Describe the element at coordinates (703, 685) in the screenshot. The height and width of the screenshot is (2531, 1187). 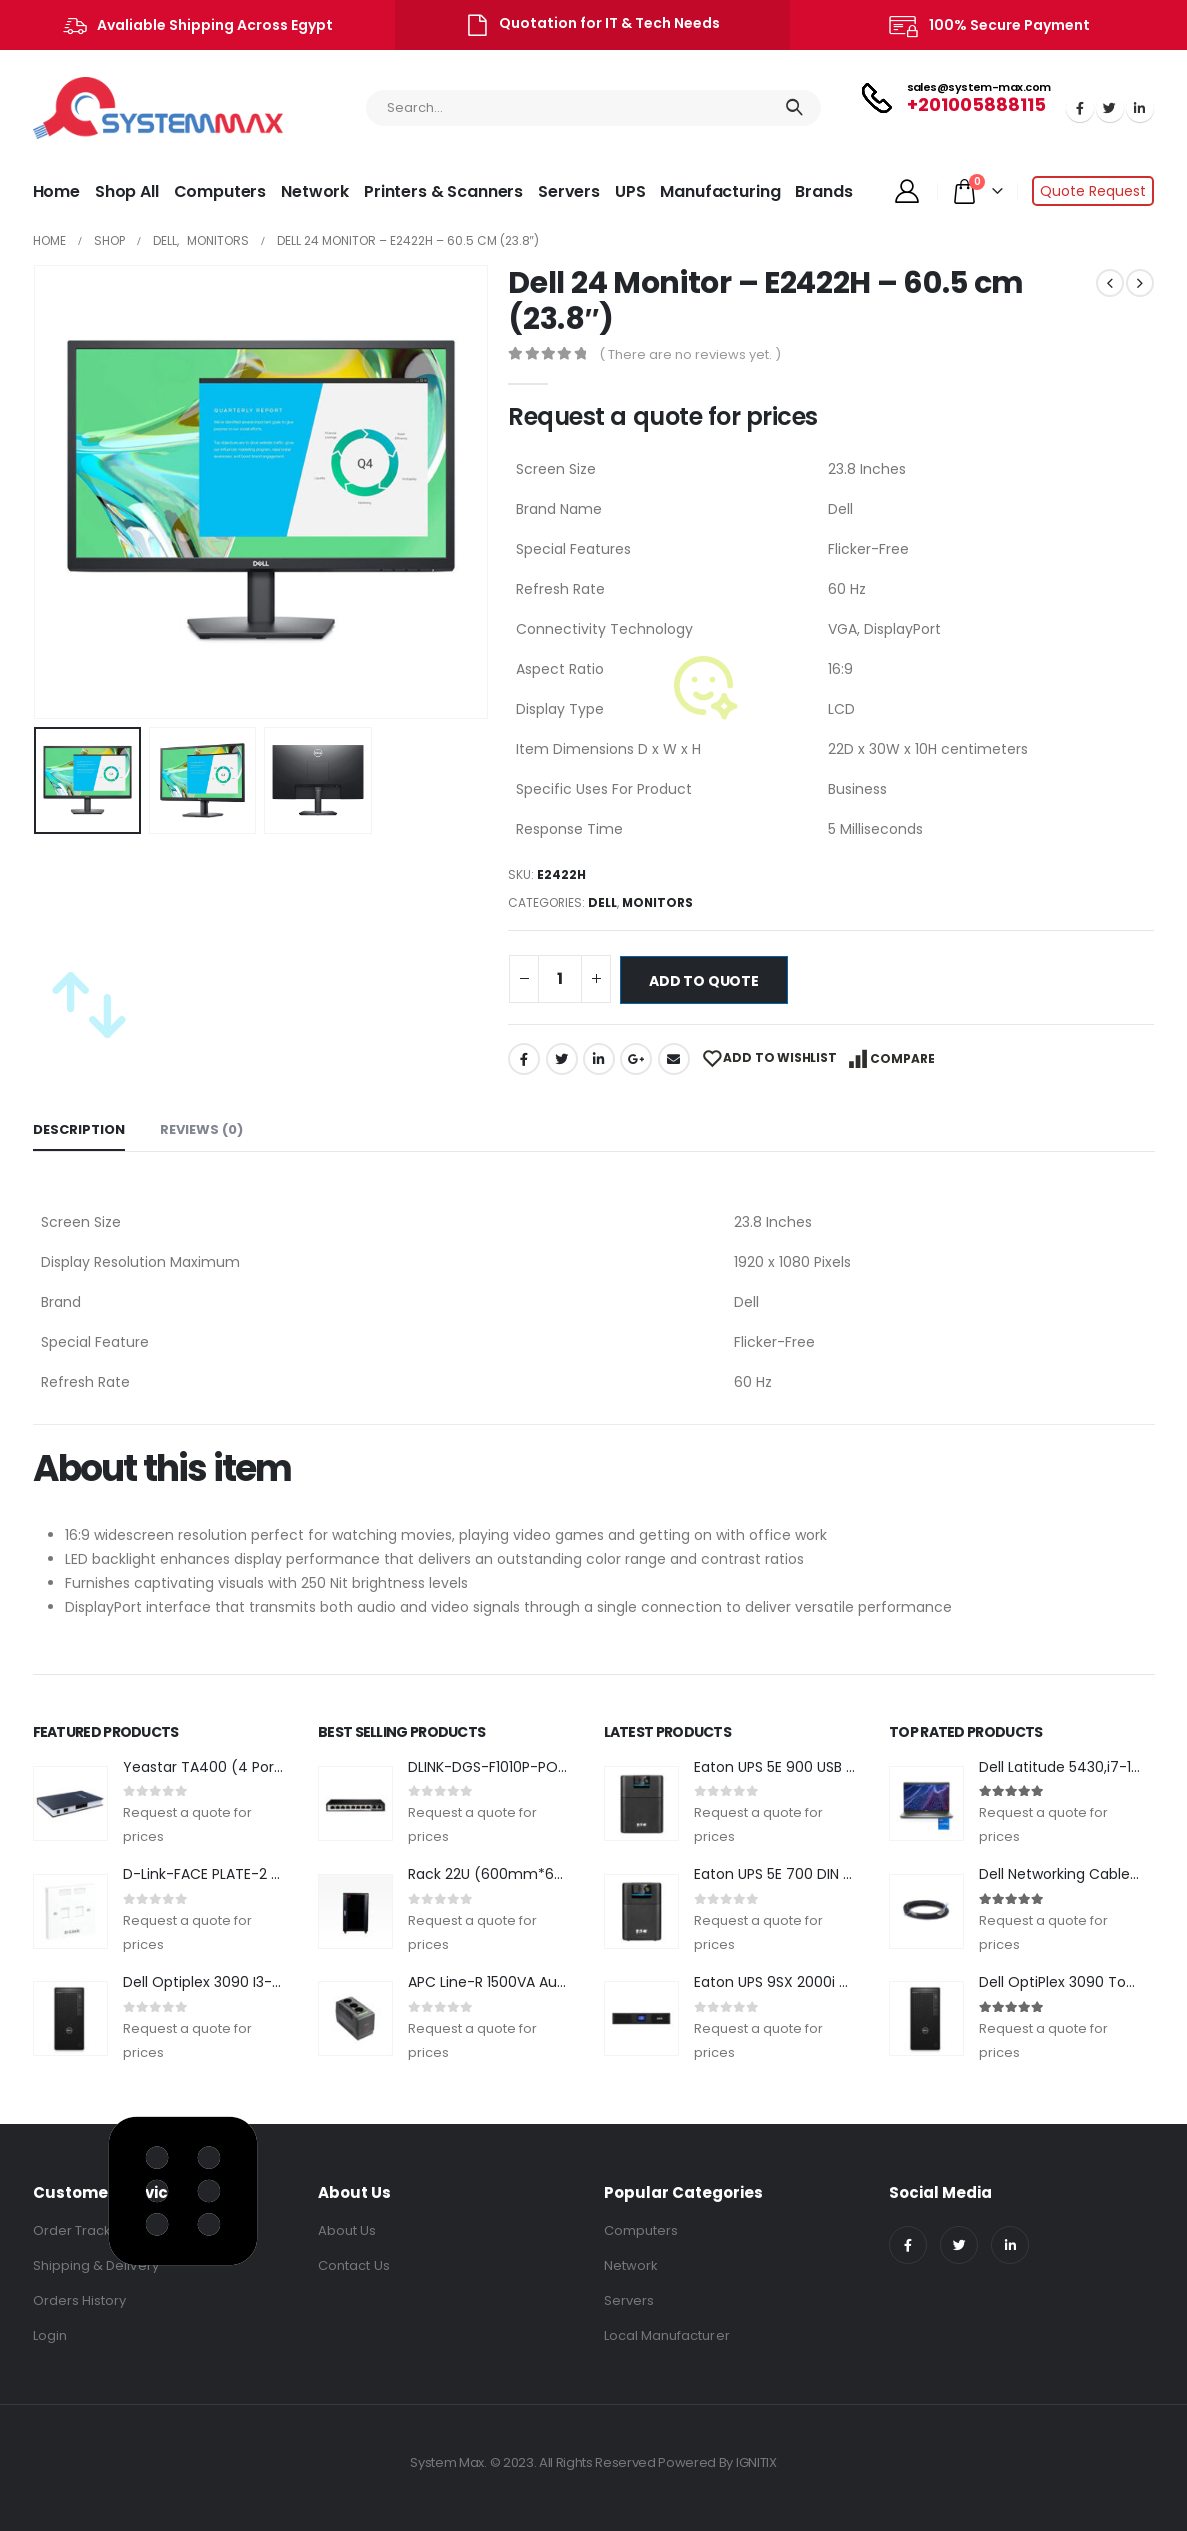
I see `add a reaction or emoji` at that location.